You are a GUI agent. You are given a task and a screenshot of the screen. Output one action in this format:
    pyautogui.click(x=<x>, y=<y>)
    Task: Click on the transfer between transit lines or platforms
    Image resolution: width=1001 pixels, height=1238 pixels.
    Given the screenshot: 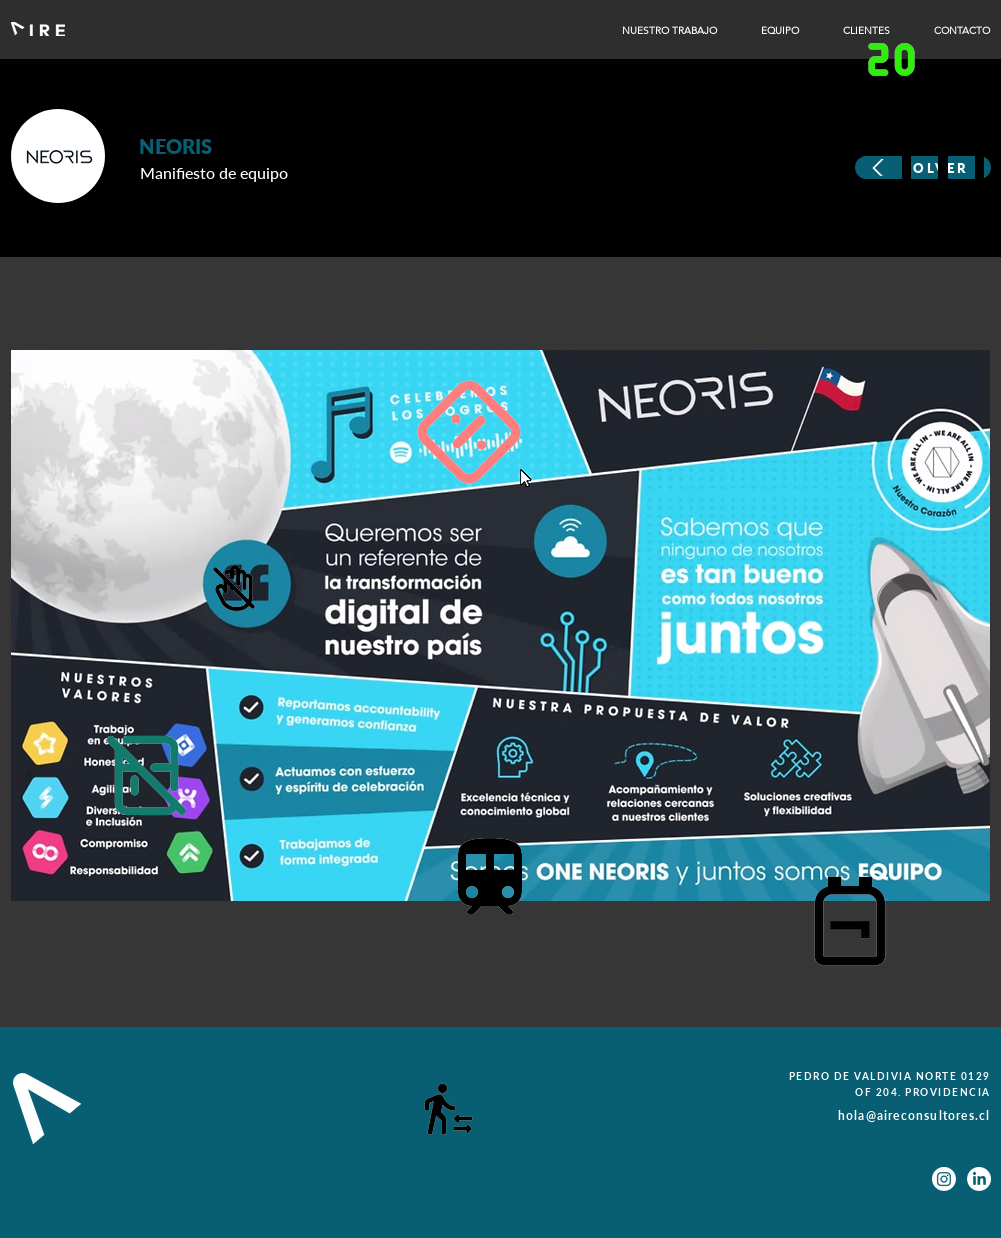 What is the action you would take?
    pyautogui.click(x=448, y=1108)
    